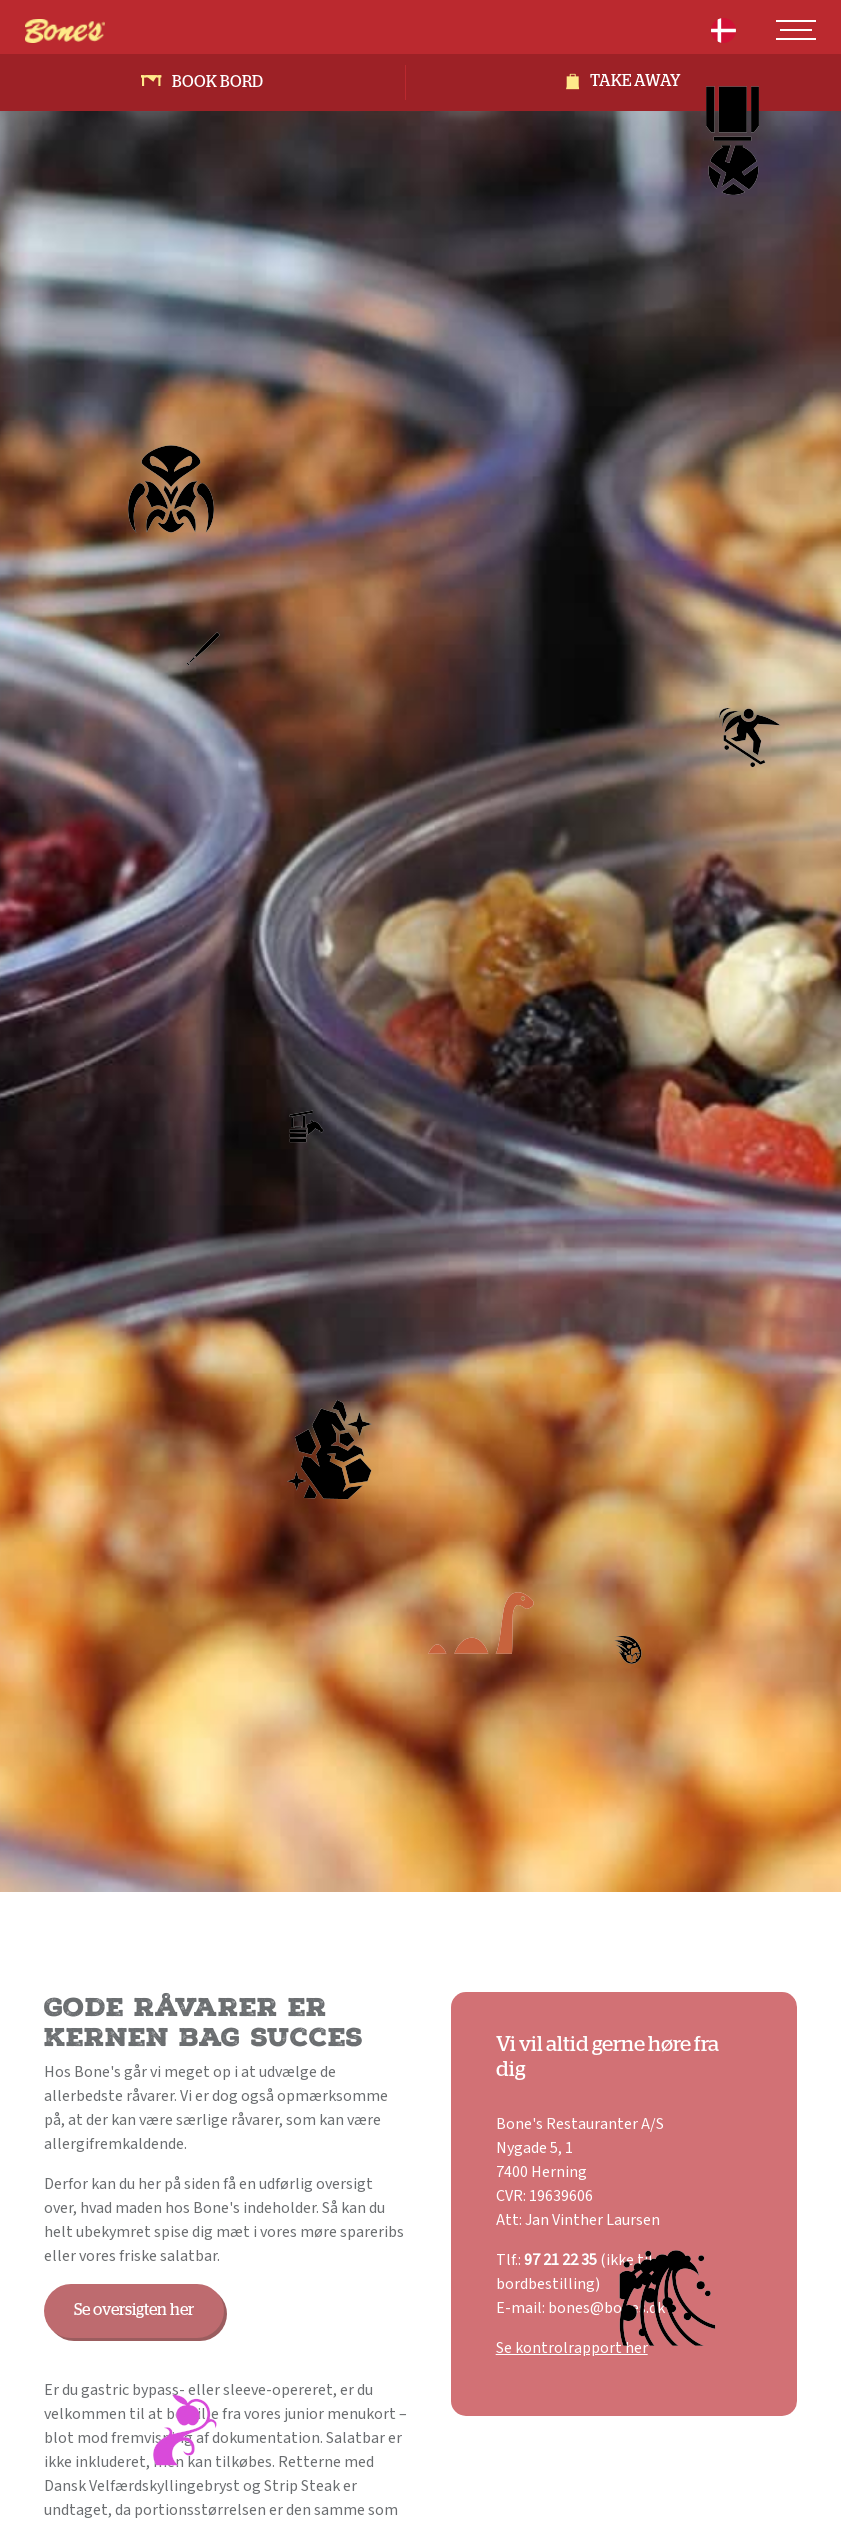  What do you see at coordinates (171, 489) in the screenshot?
I see `indicates an alien or bug-type enemy` at bounding box center [171, 489].